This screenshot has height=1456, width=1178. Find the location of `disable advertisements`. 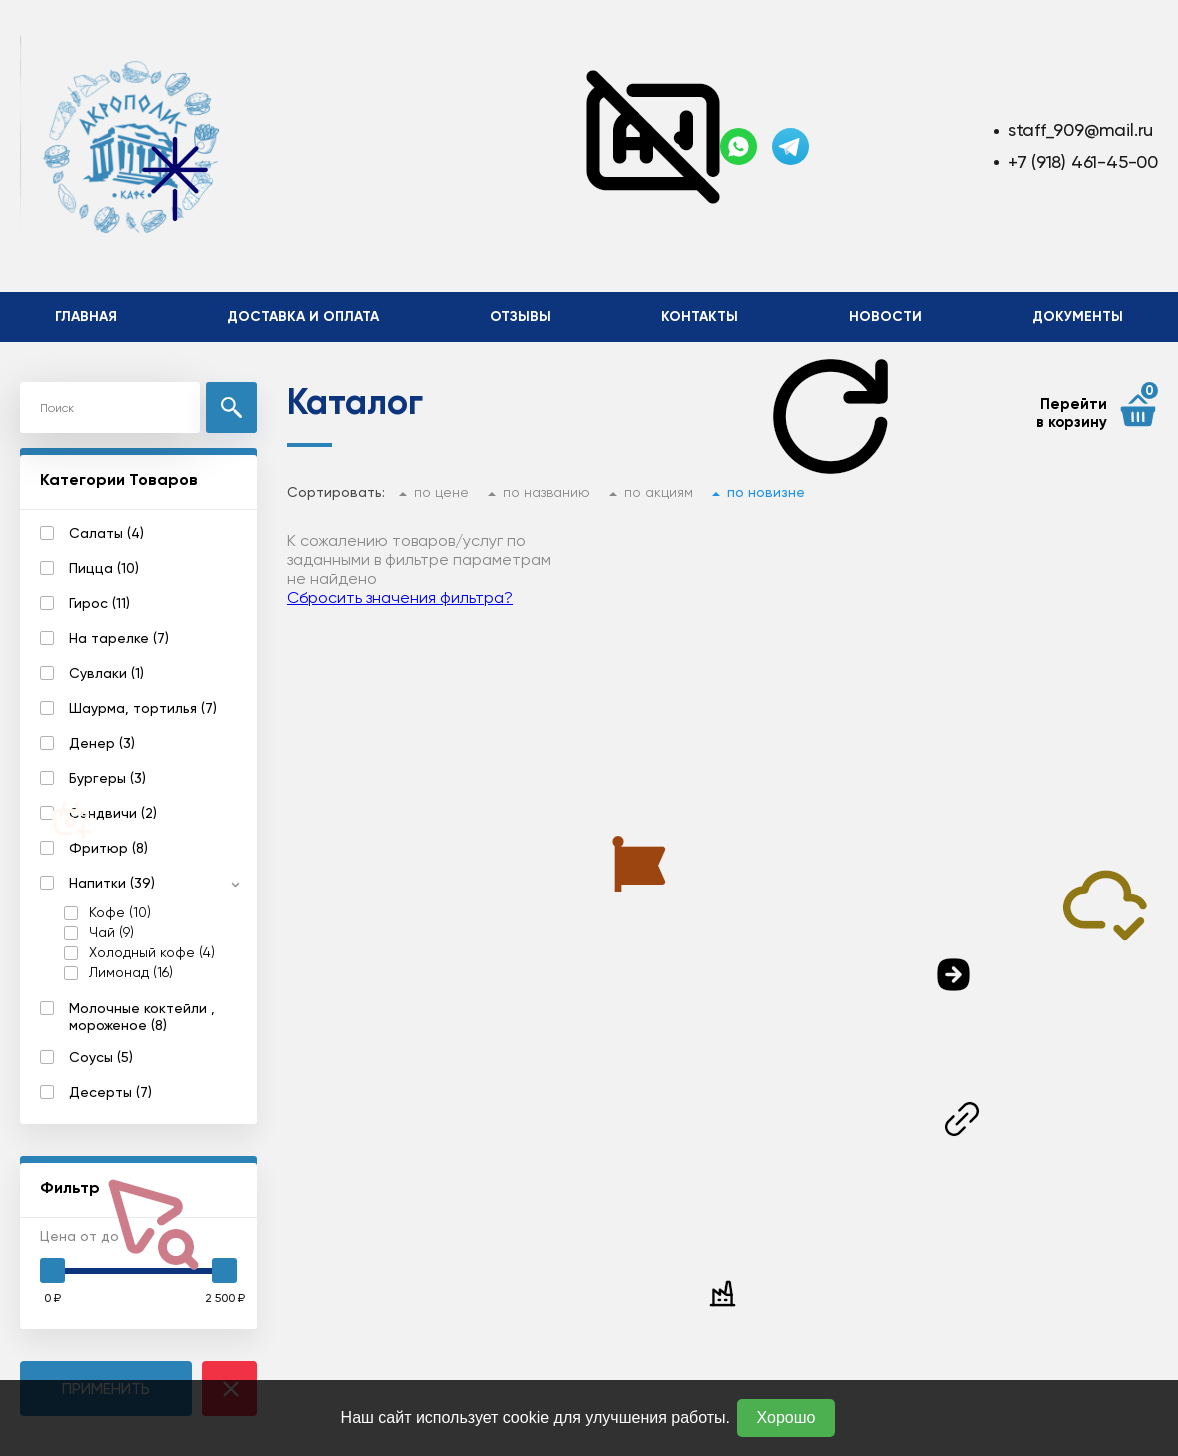

disable advertisements is located at coordinates (653, 137).